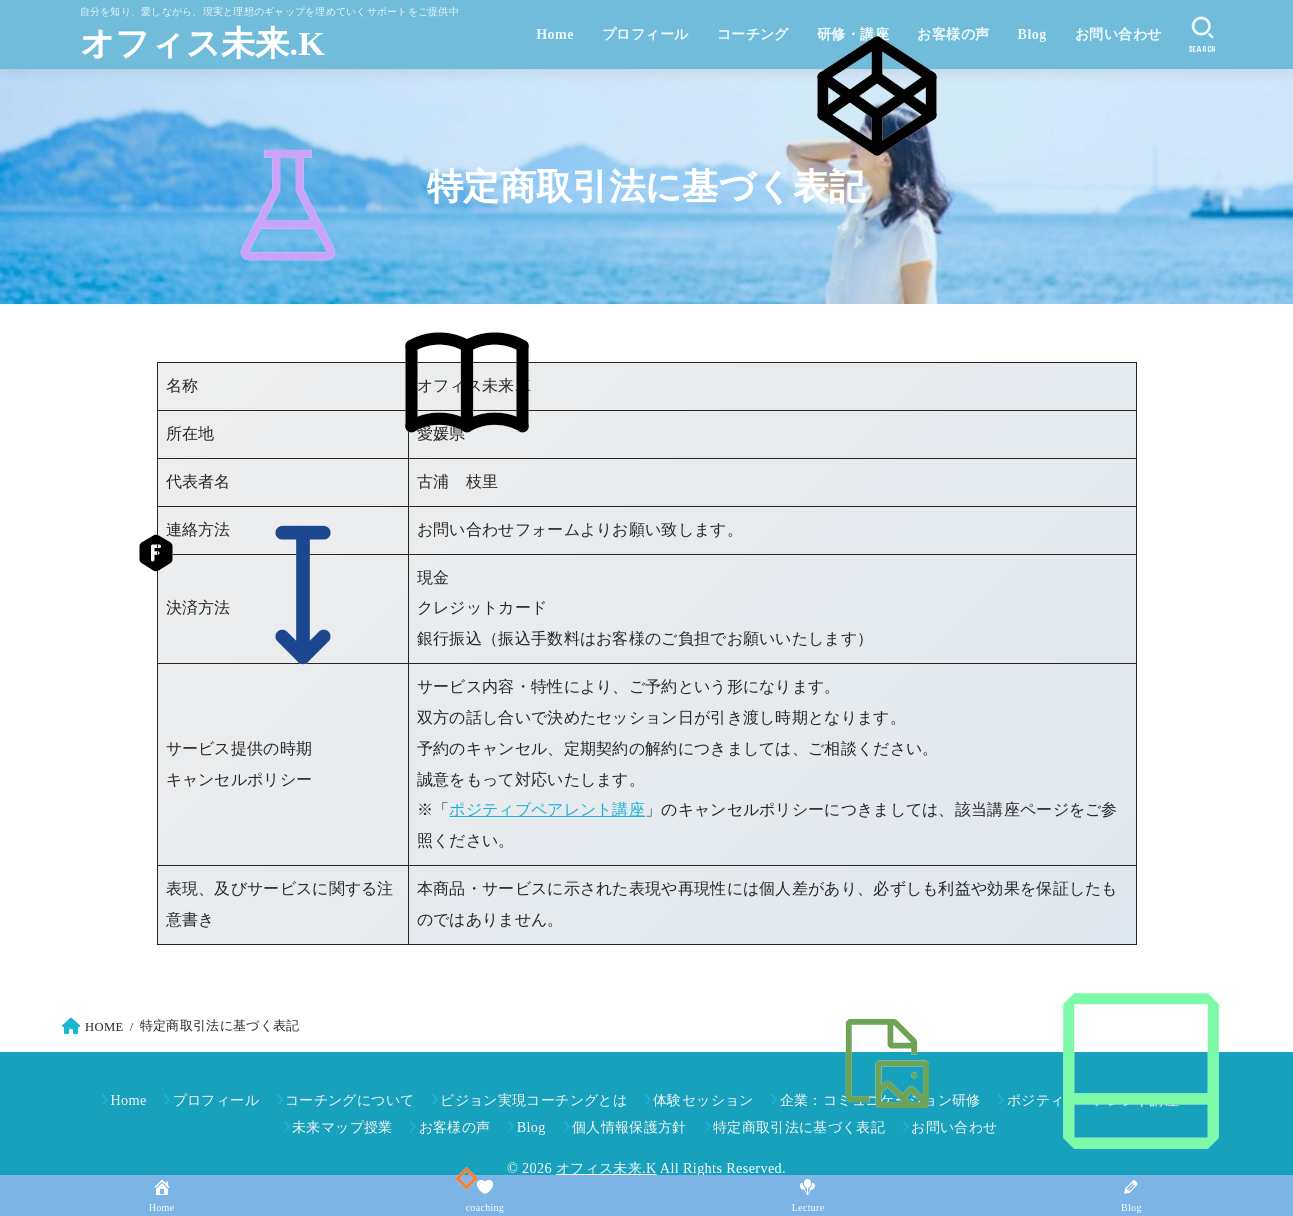 This screenshot has width=1293, height=1216. What do you see at coordinates (1141, 1071) in the screenshot?
I see `hide the bottom panel` at bounding box center [1141, 1071].